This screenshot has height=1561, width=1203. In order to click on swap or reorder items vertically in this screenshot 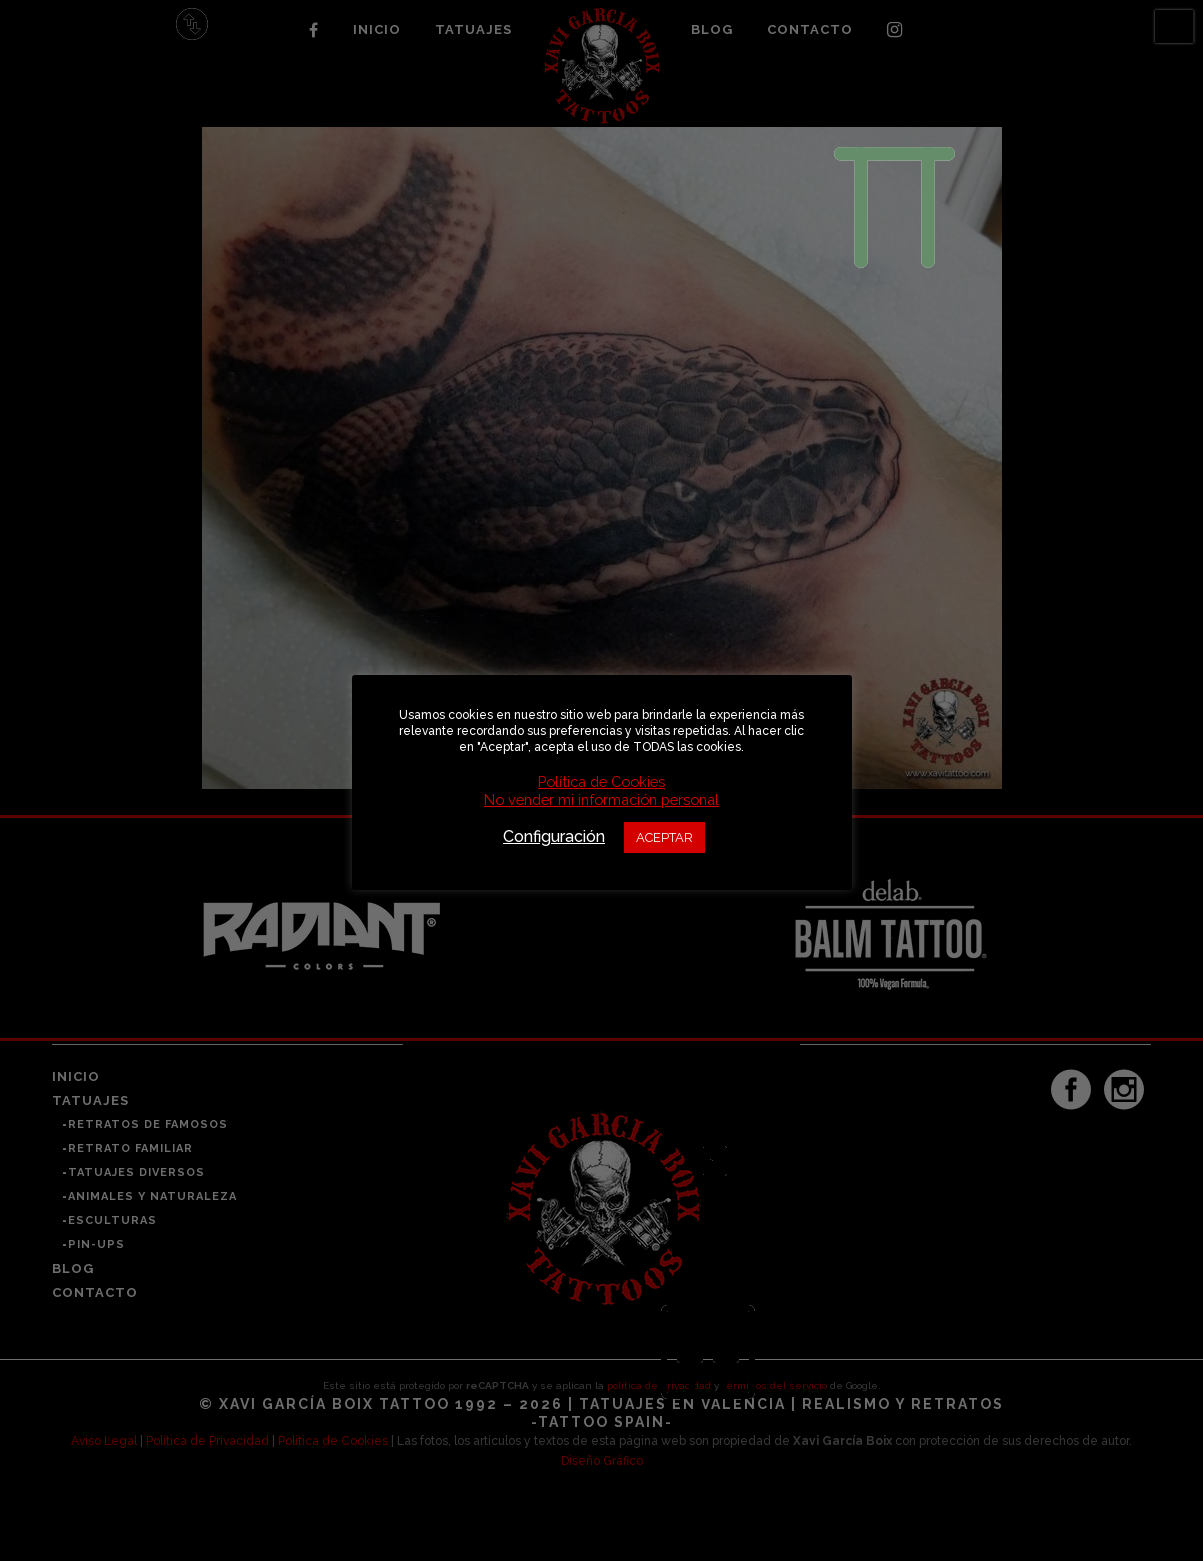, I will do `click(192, 24)`.